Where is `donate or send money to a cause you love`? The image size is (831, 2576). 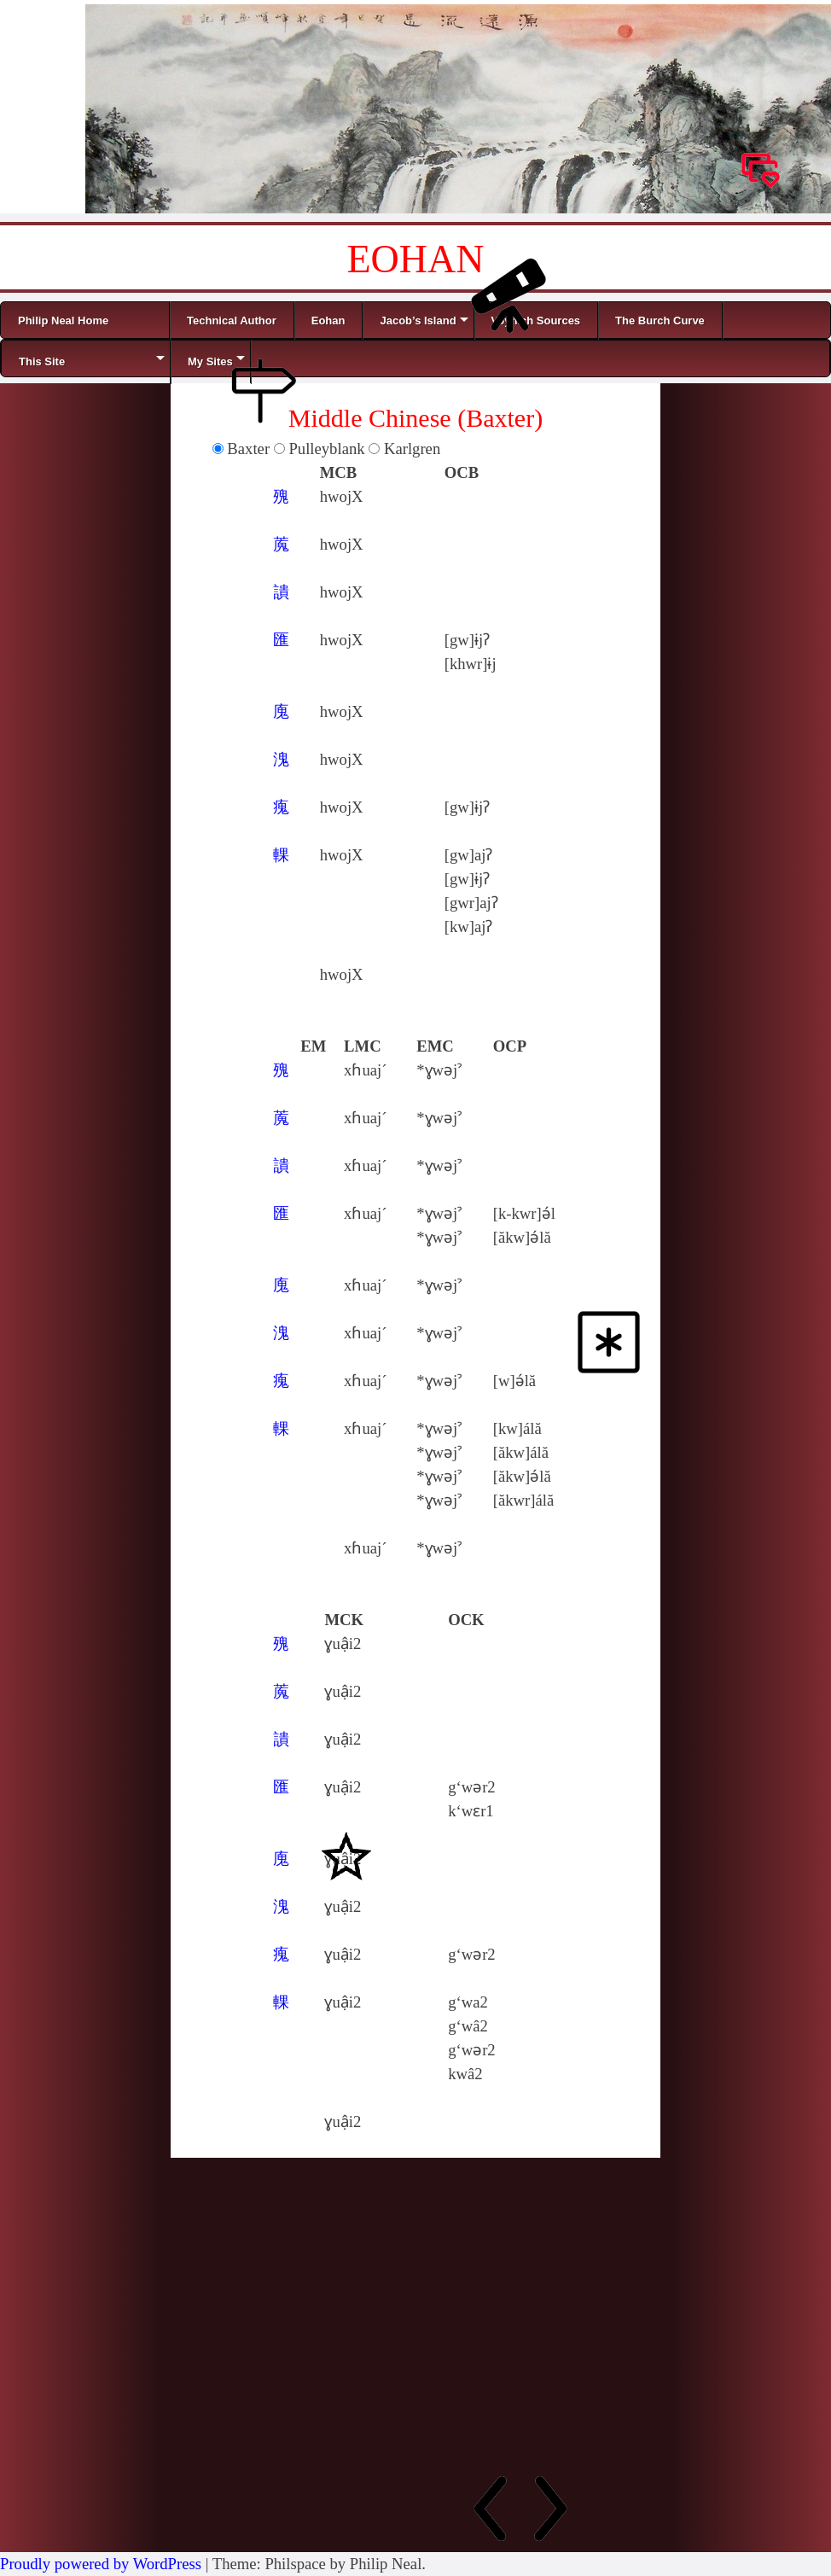
donate or send money to a cause you love is located at coordinates (759, 167).